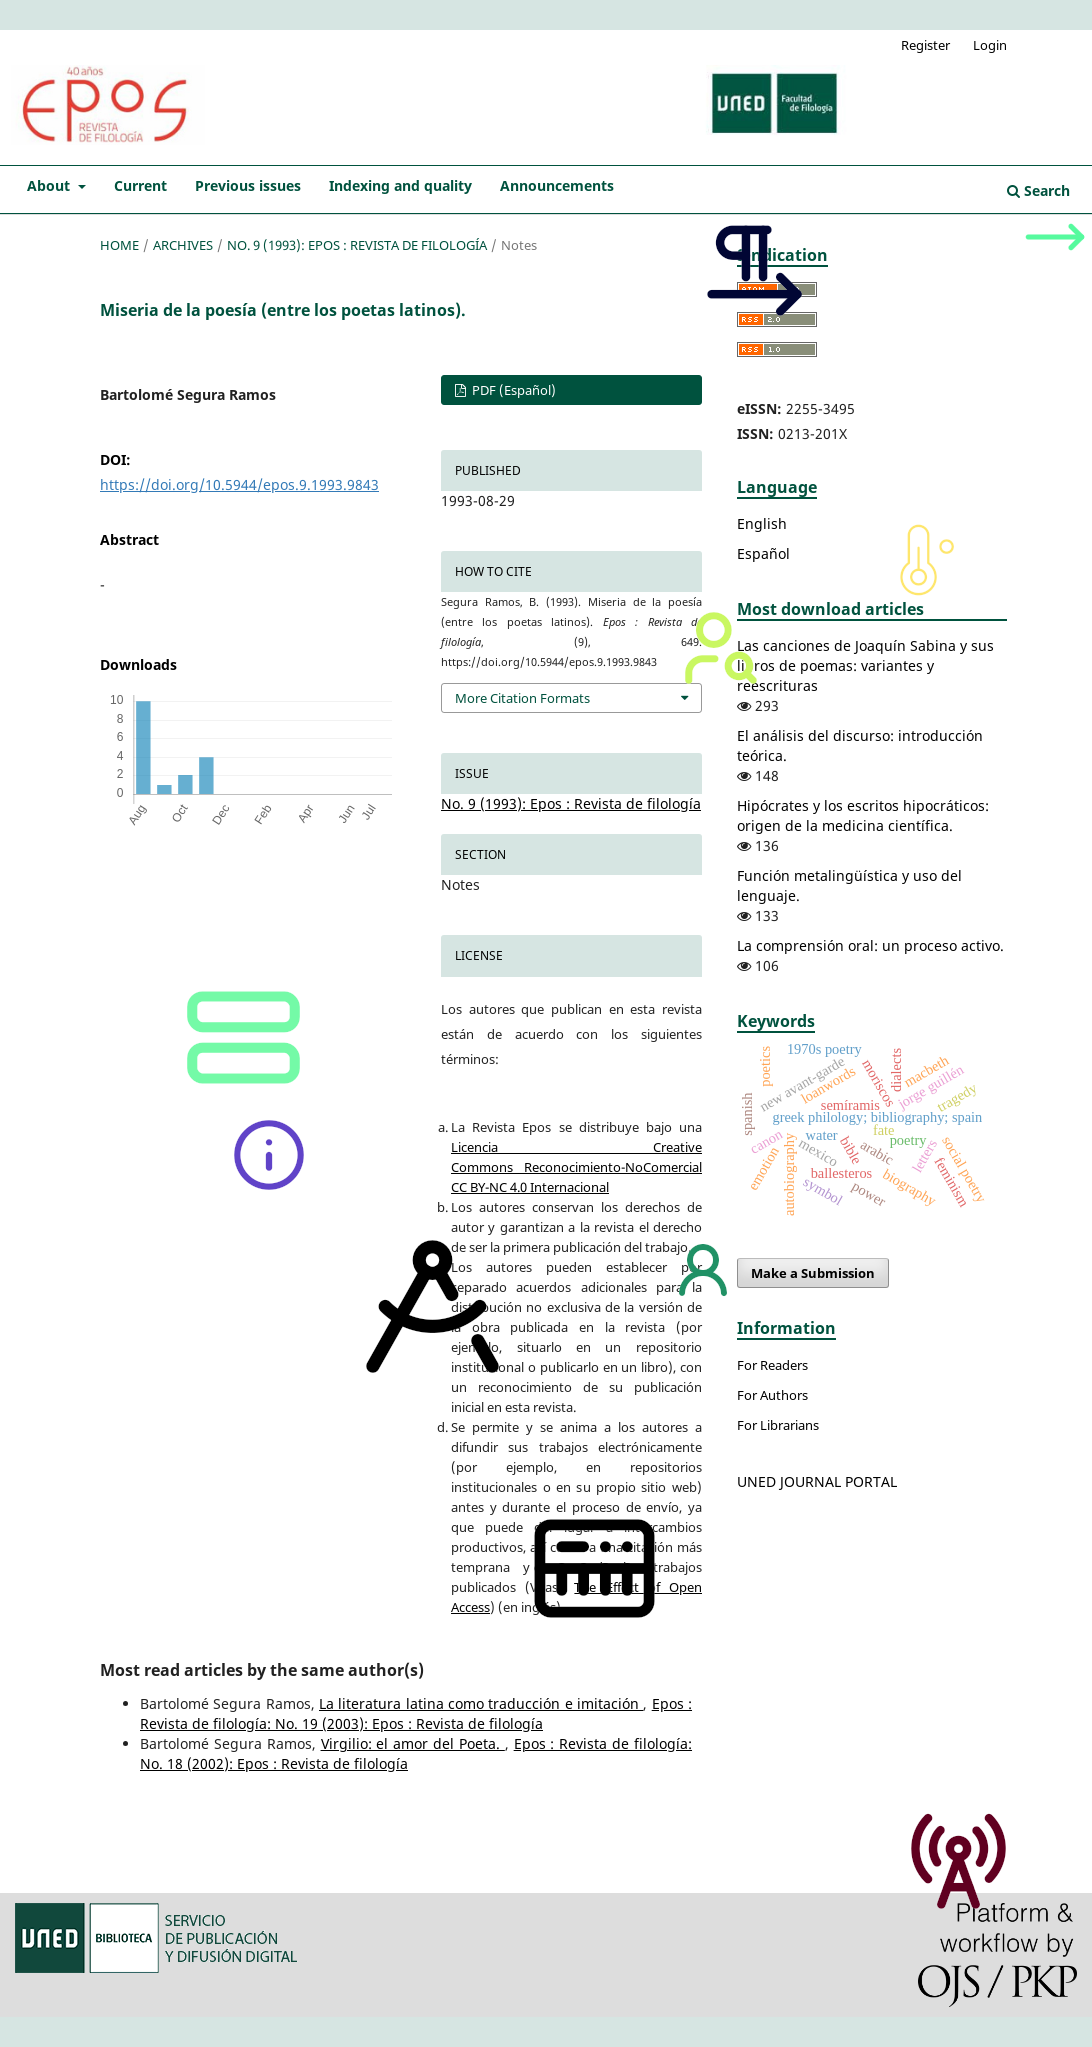 The width and height of the screenshot is (1092, 2047). I want to click on broadcast or transmission status, so click(958, 1861).